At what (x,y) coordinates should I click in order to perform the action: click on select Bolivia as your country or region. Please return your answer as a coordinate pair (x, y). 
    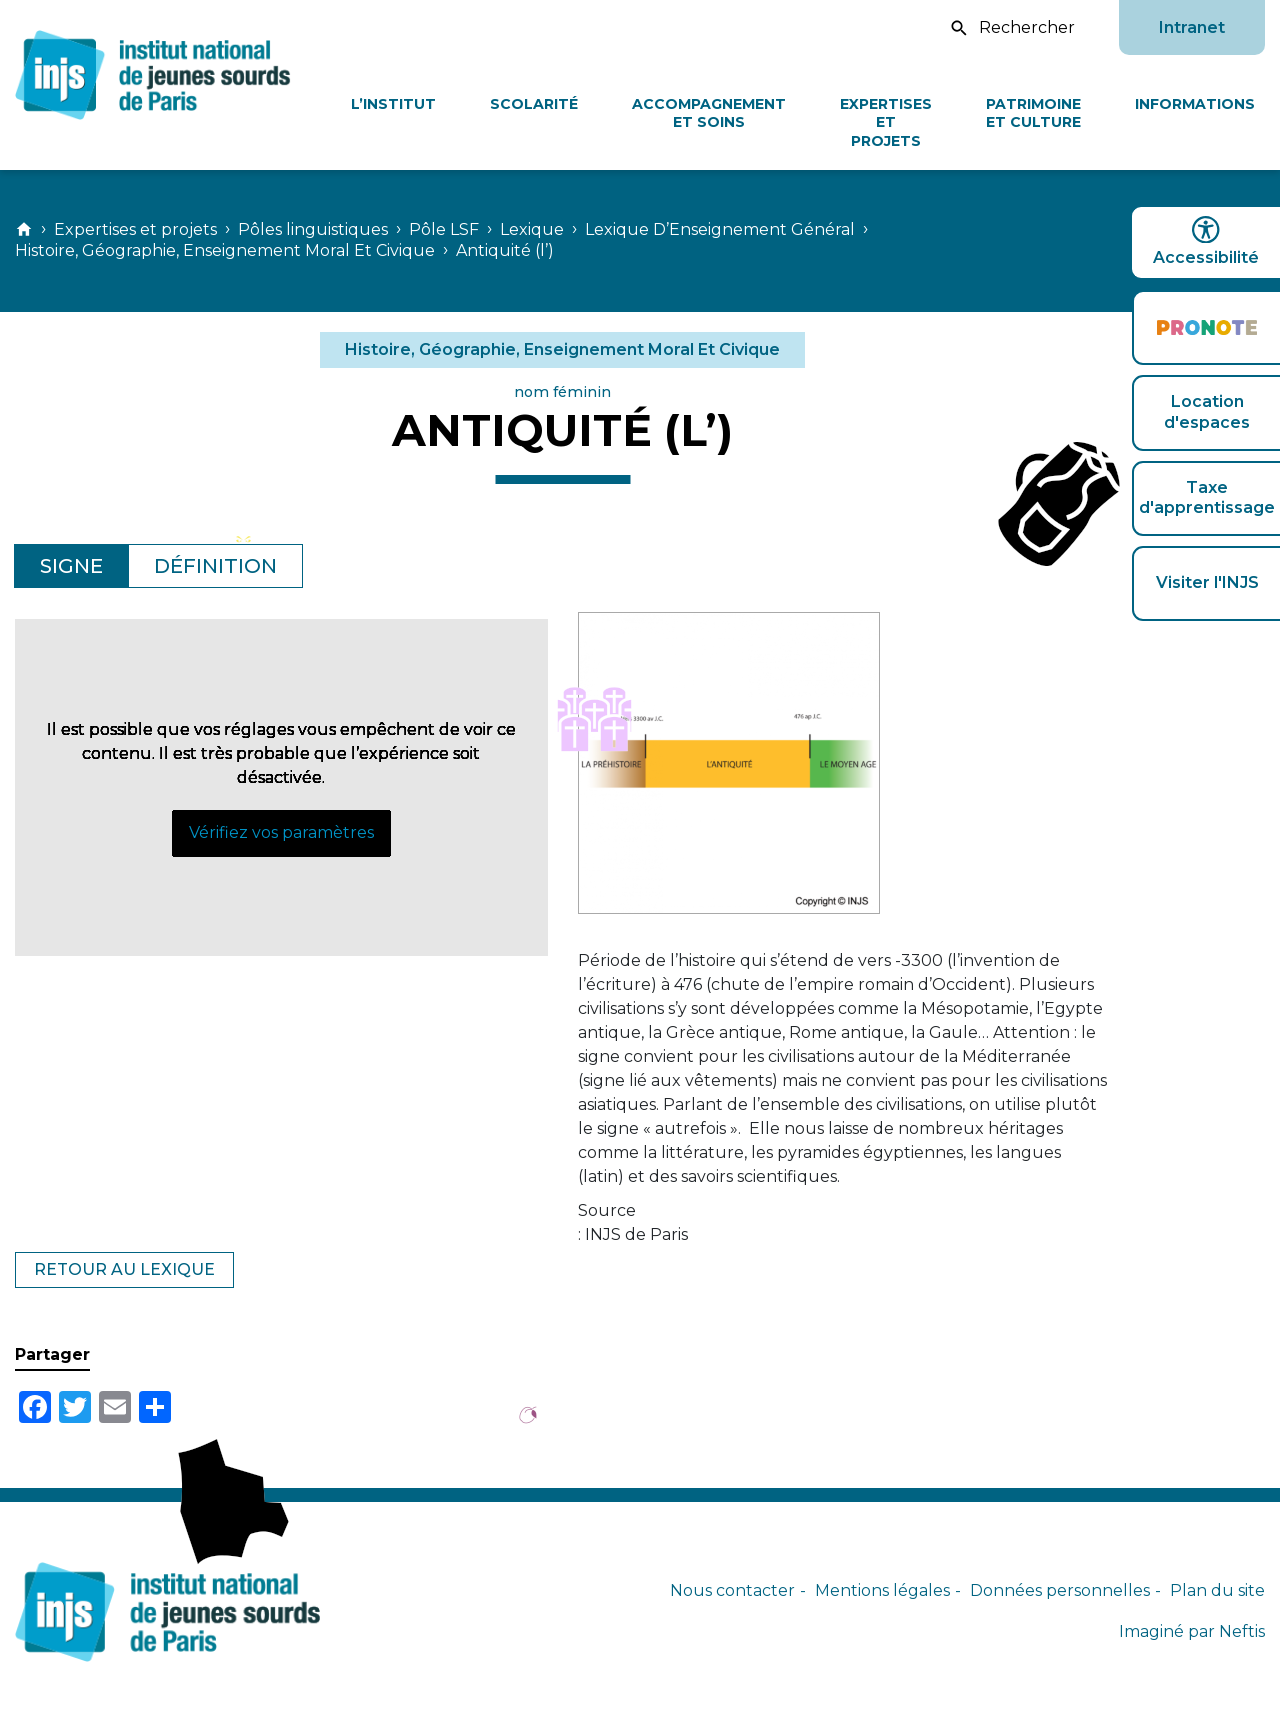
    Looking at the image, I should click on (233, 1501).